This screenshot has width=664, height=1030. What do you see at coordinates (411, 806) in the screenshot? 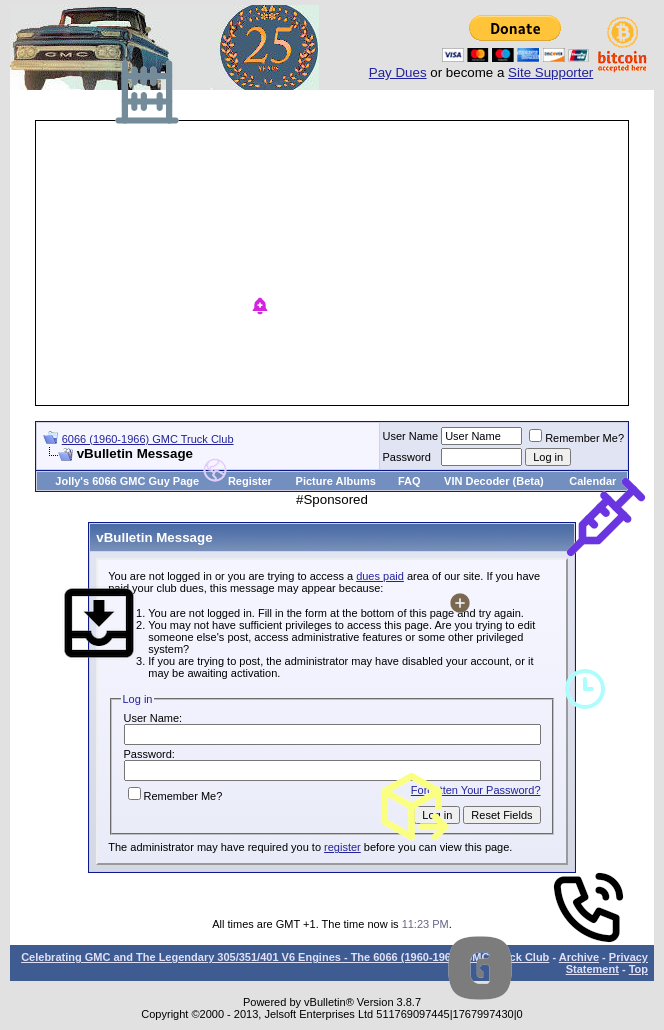
I see `export or send a package` at bounding box center [411, 806].